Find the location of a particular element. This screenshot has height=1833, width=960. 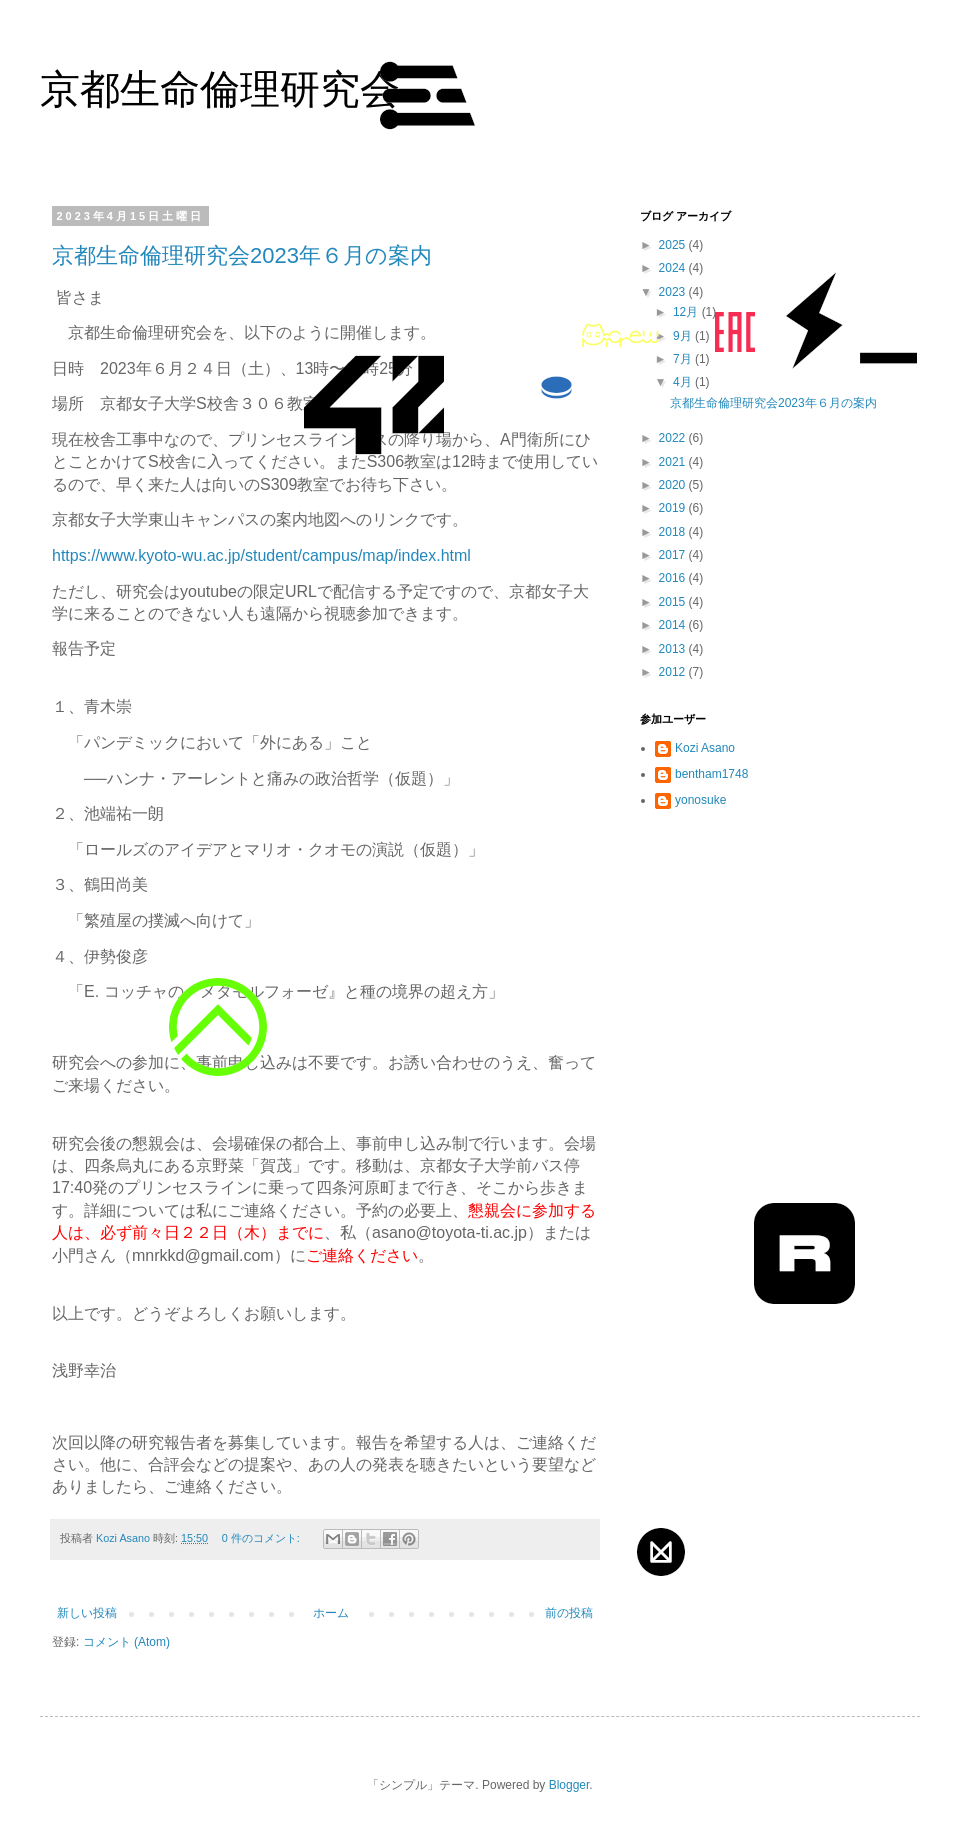

42 coding school logo is located at coordinates (374, 405).